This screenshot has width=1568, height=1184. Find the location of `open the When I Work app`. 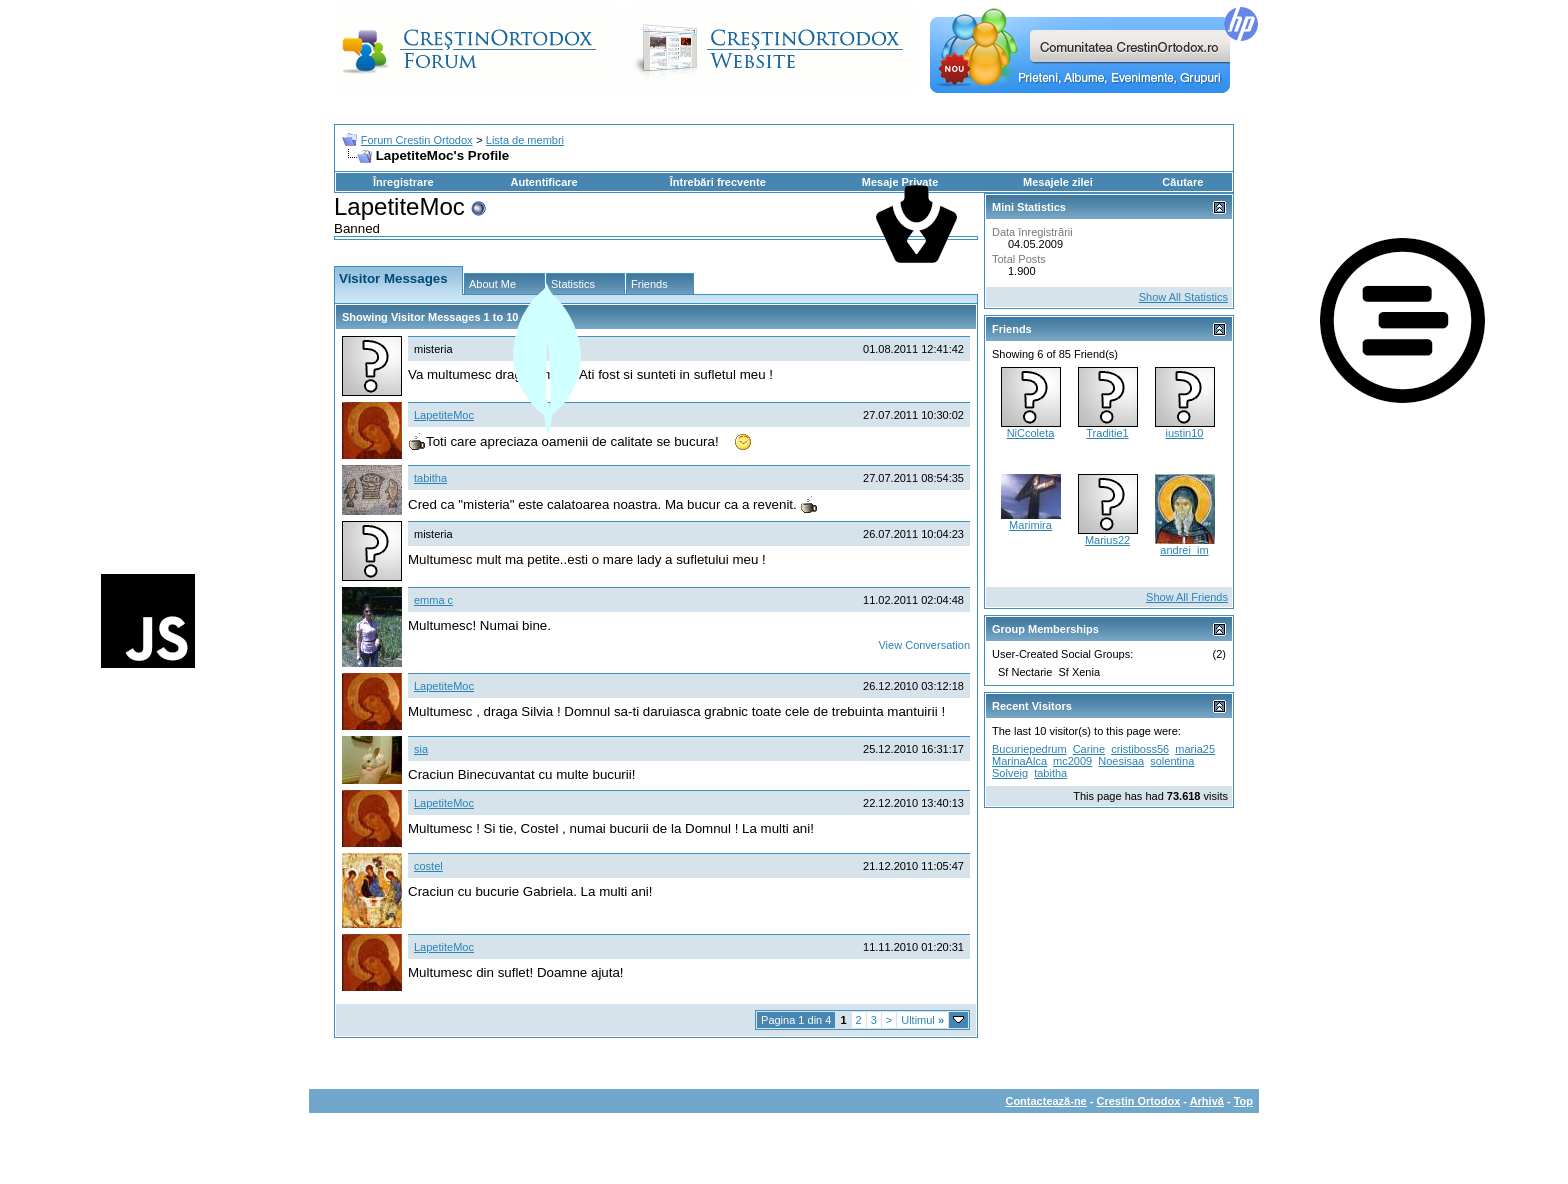

open the When I Work app is located at coordinates (1402, 320).